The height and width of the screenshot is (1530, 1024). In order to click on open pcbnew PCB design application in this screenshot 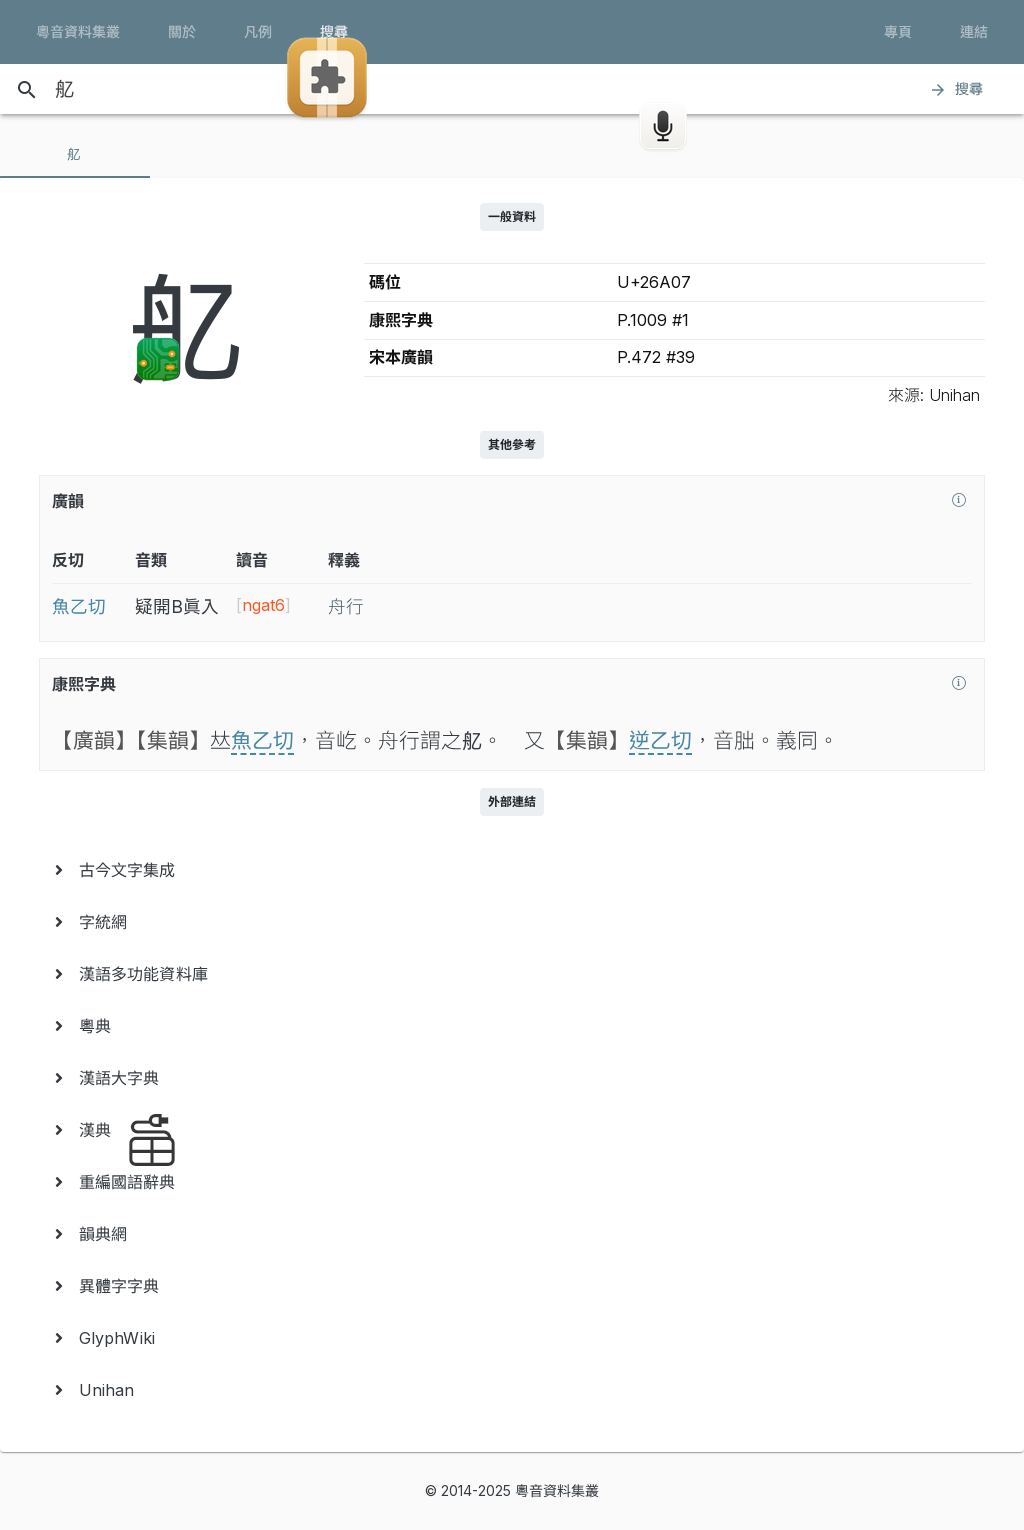, I will do `click(158, 359)`.